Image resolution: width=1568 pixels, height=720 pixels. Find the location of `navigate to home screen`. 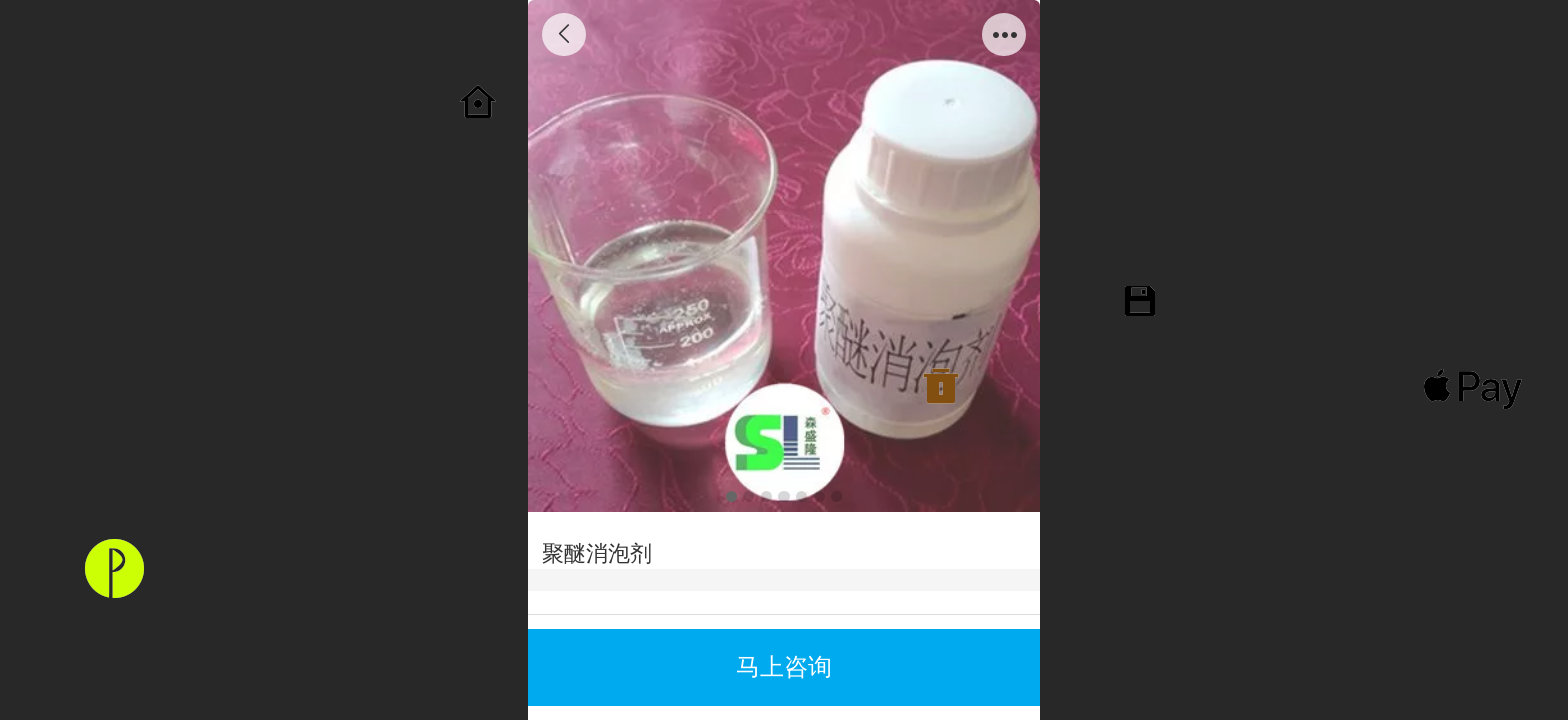

navigate to home screen is located at coordinates (478, 103).